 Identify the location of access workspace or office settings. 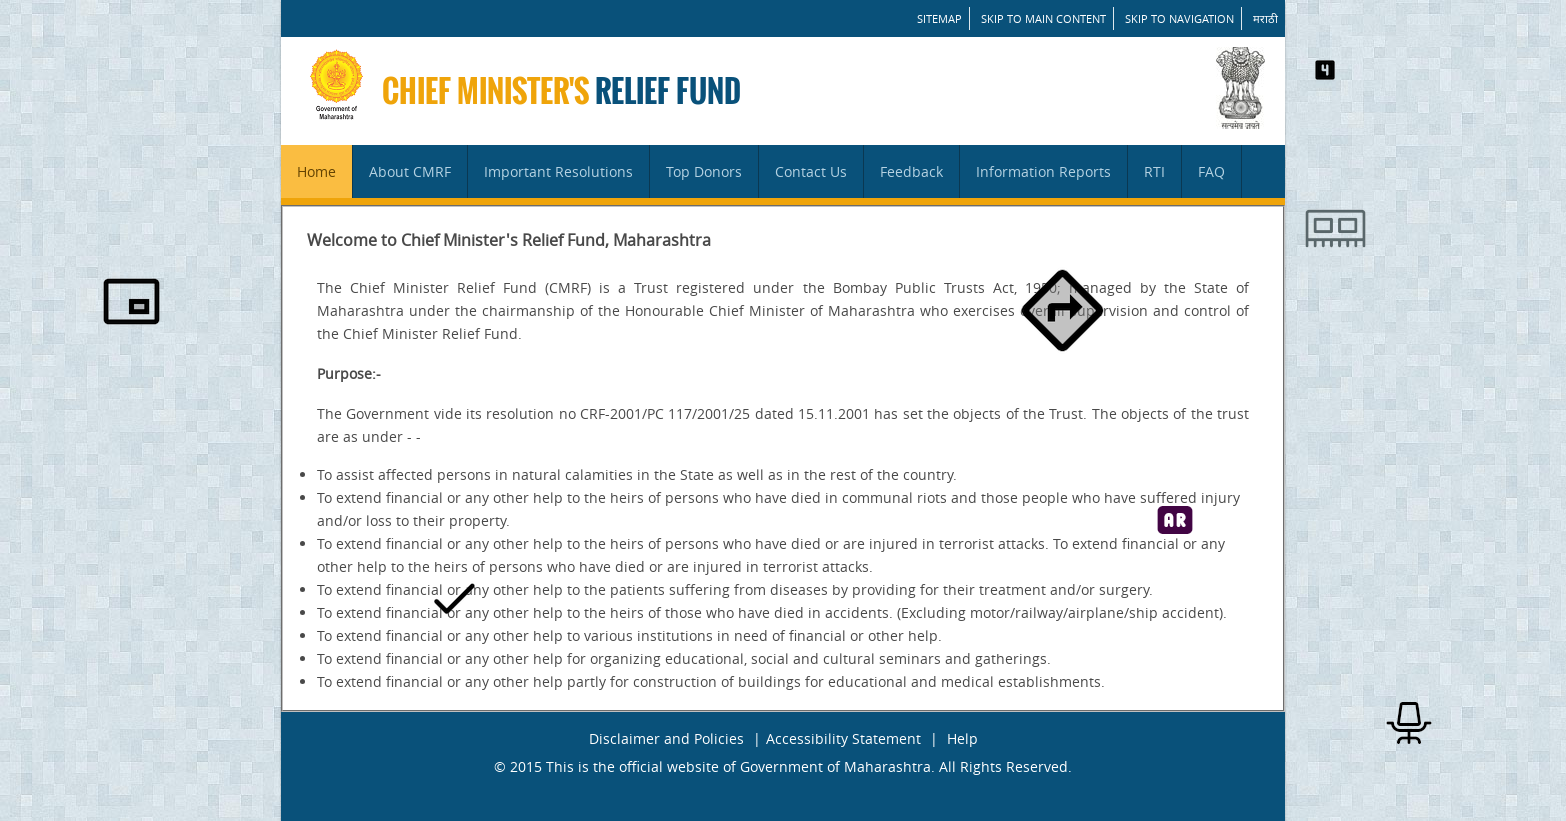
(1409, 723).